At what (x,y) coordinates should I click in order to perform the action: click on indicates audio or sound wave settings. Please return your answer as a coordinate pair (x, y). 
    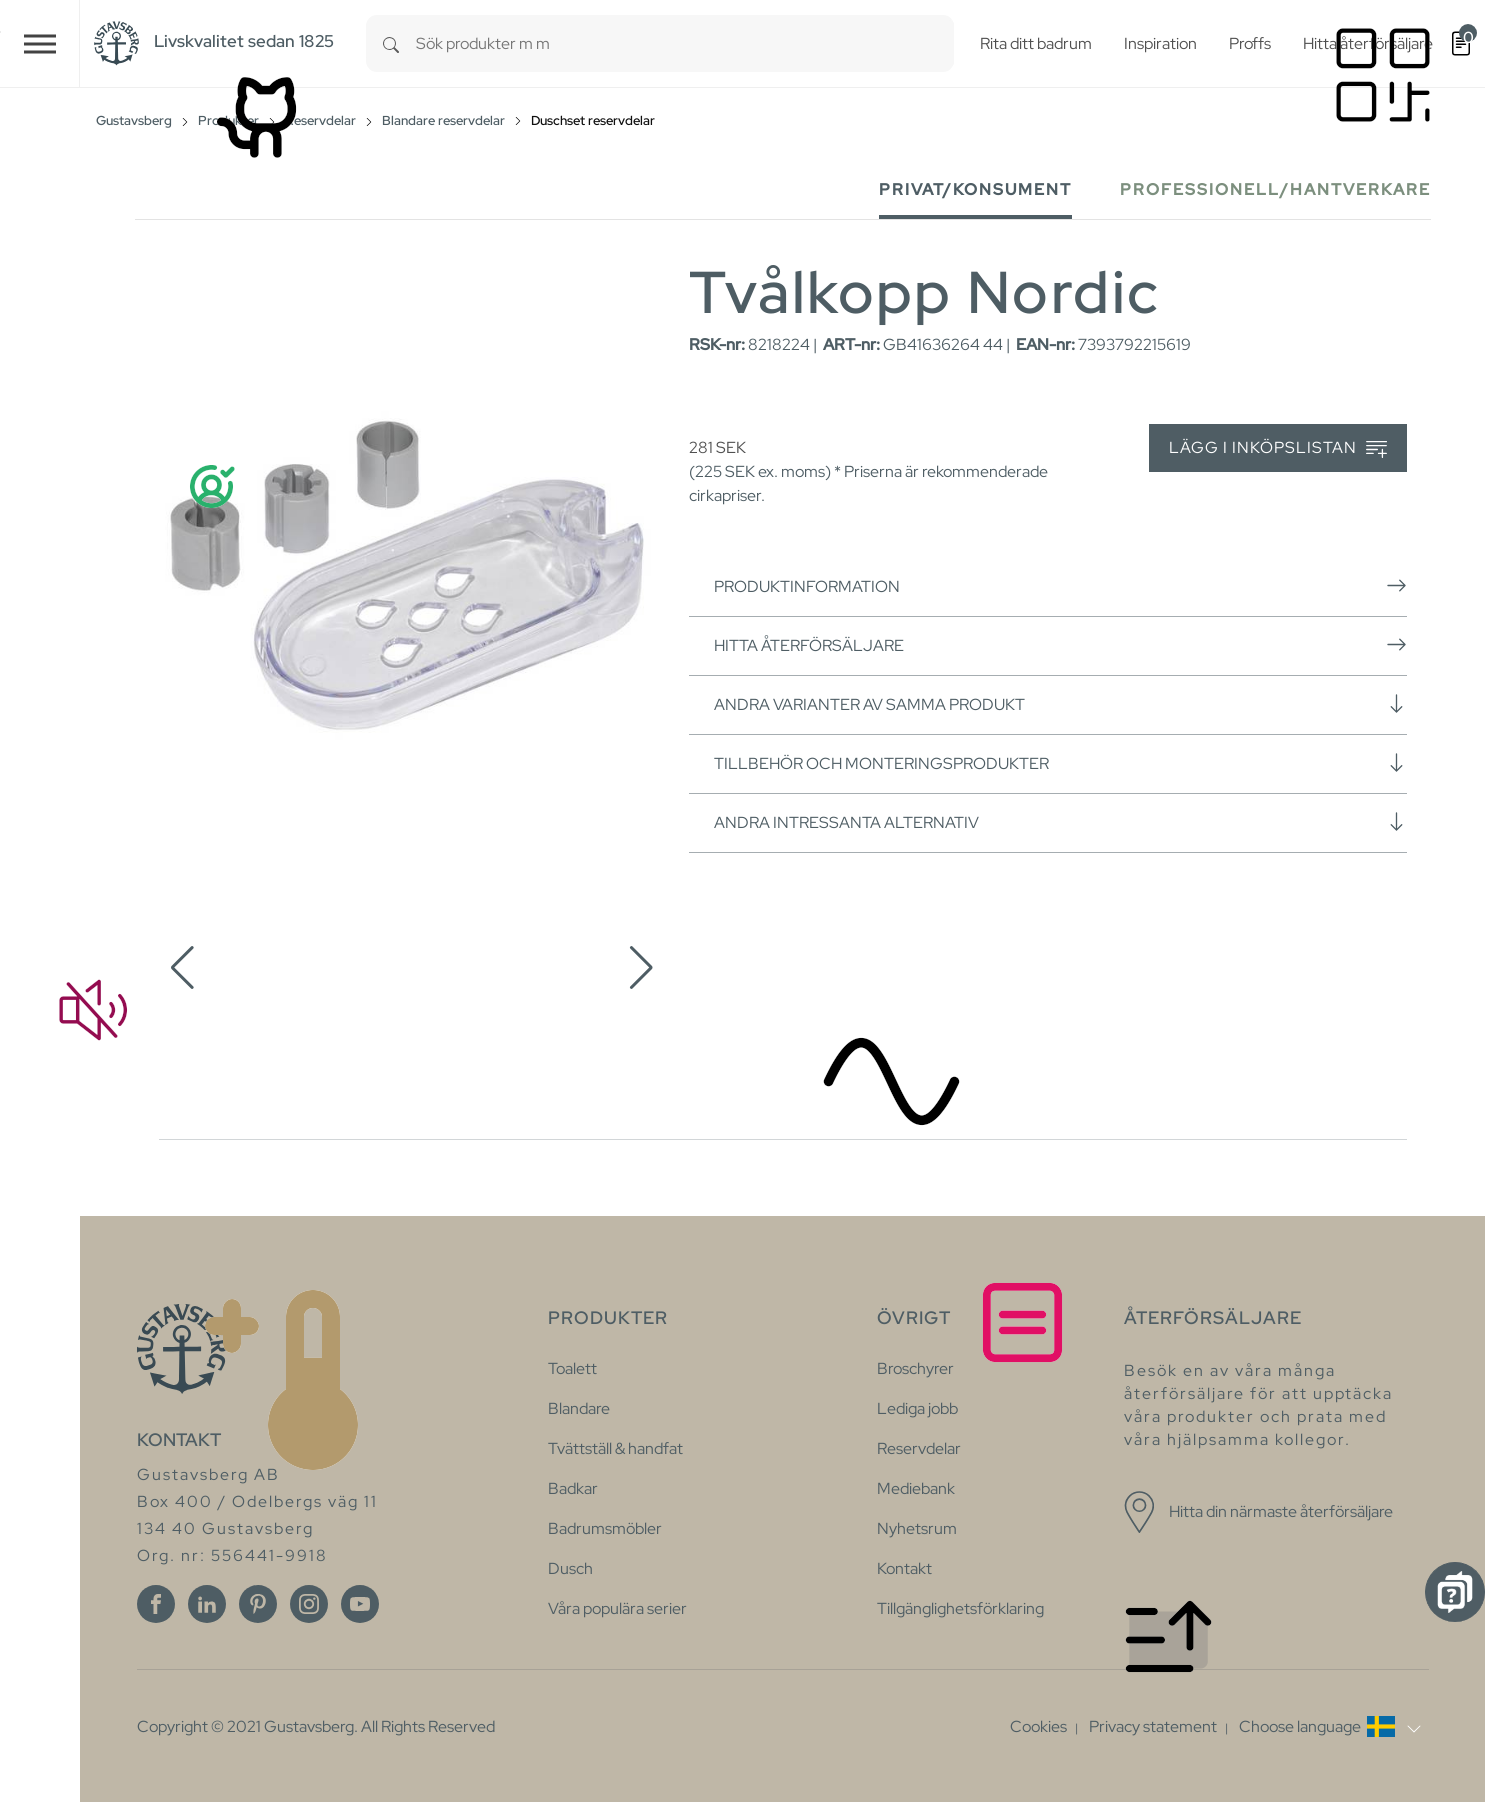
    Looking at the image, I should click on (891, 1081).